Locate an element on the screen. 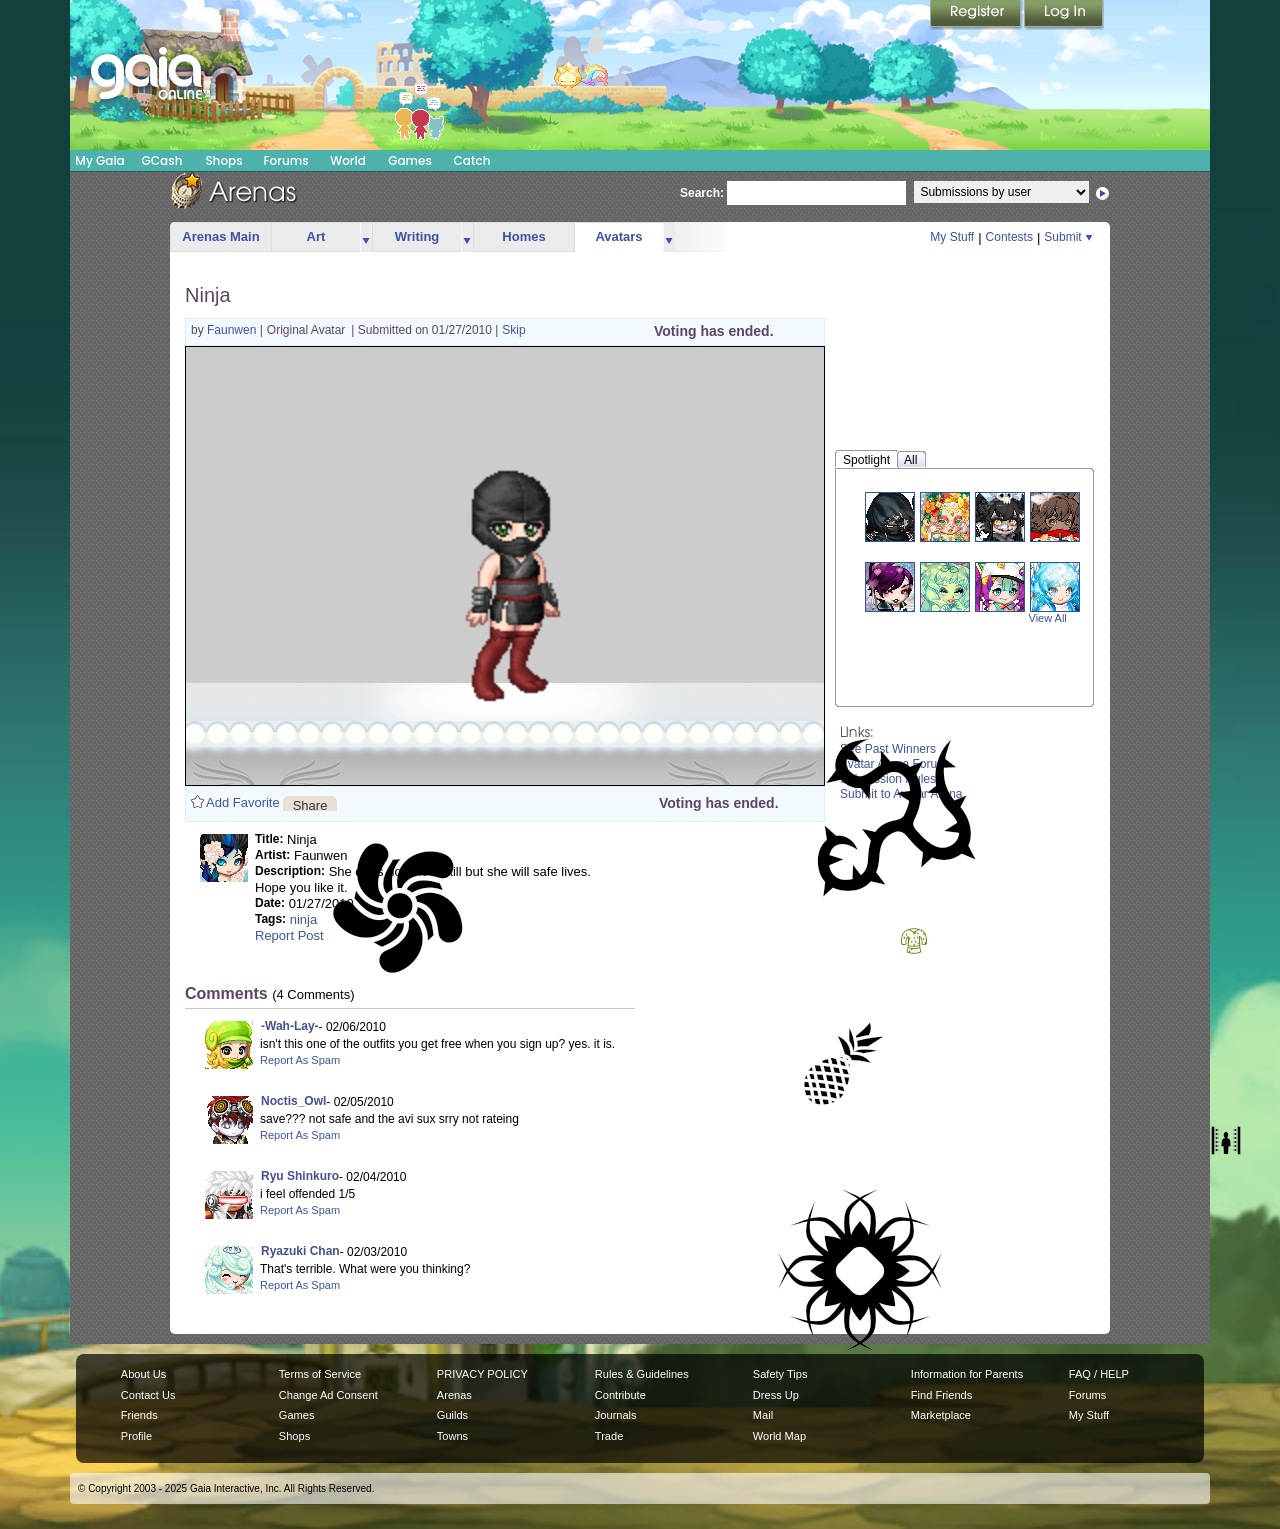 The height and width of the screenshot is (1529, 1280). tropical or exotic food category is located at coordinates (845, 1064).